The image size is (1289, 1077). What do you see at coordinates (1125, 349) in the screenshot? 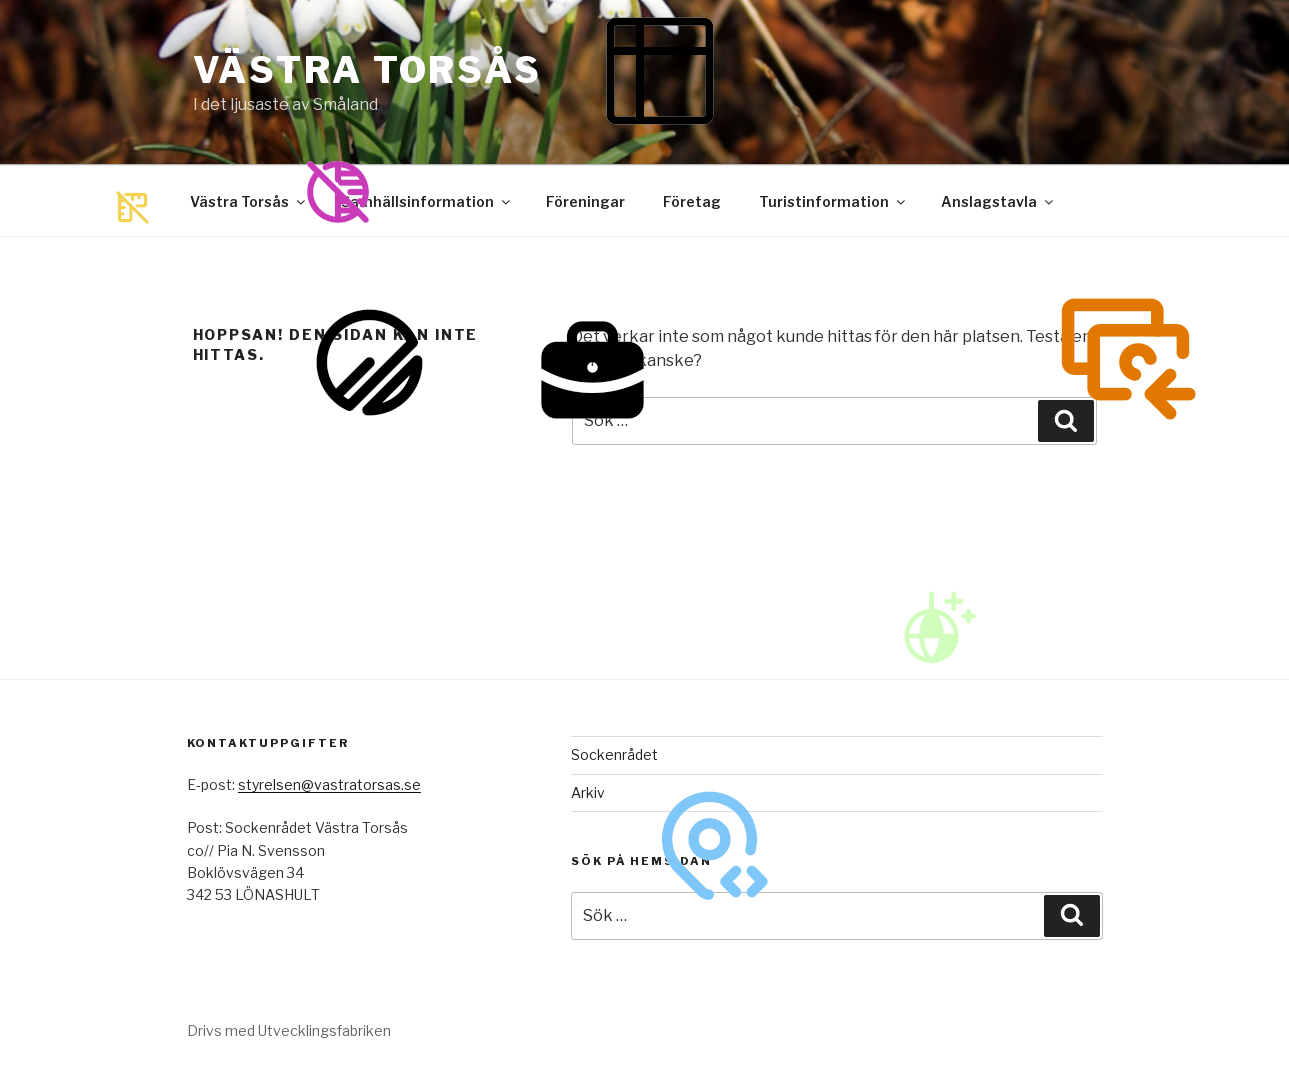
I see `request a refund or money back` at bounding box center [1125, 349].